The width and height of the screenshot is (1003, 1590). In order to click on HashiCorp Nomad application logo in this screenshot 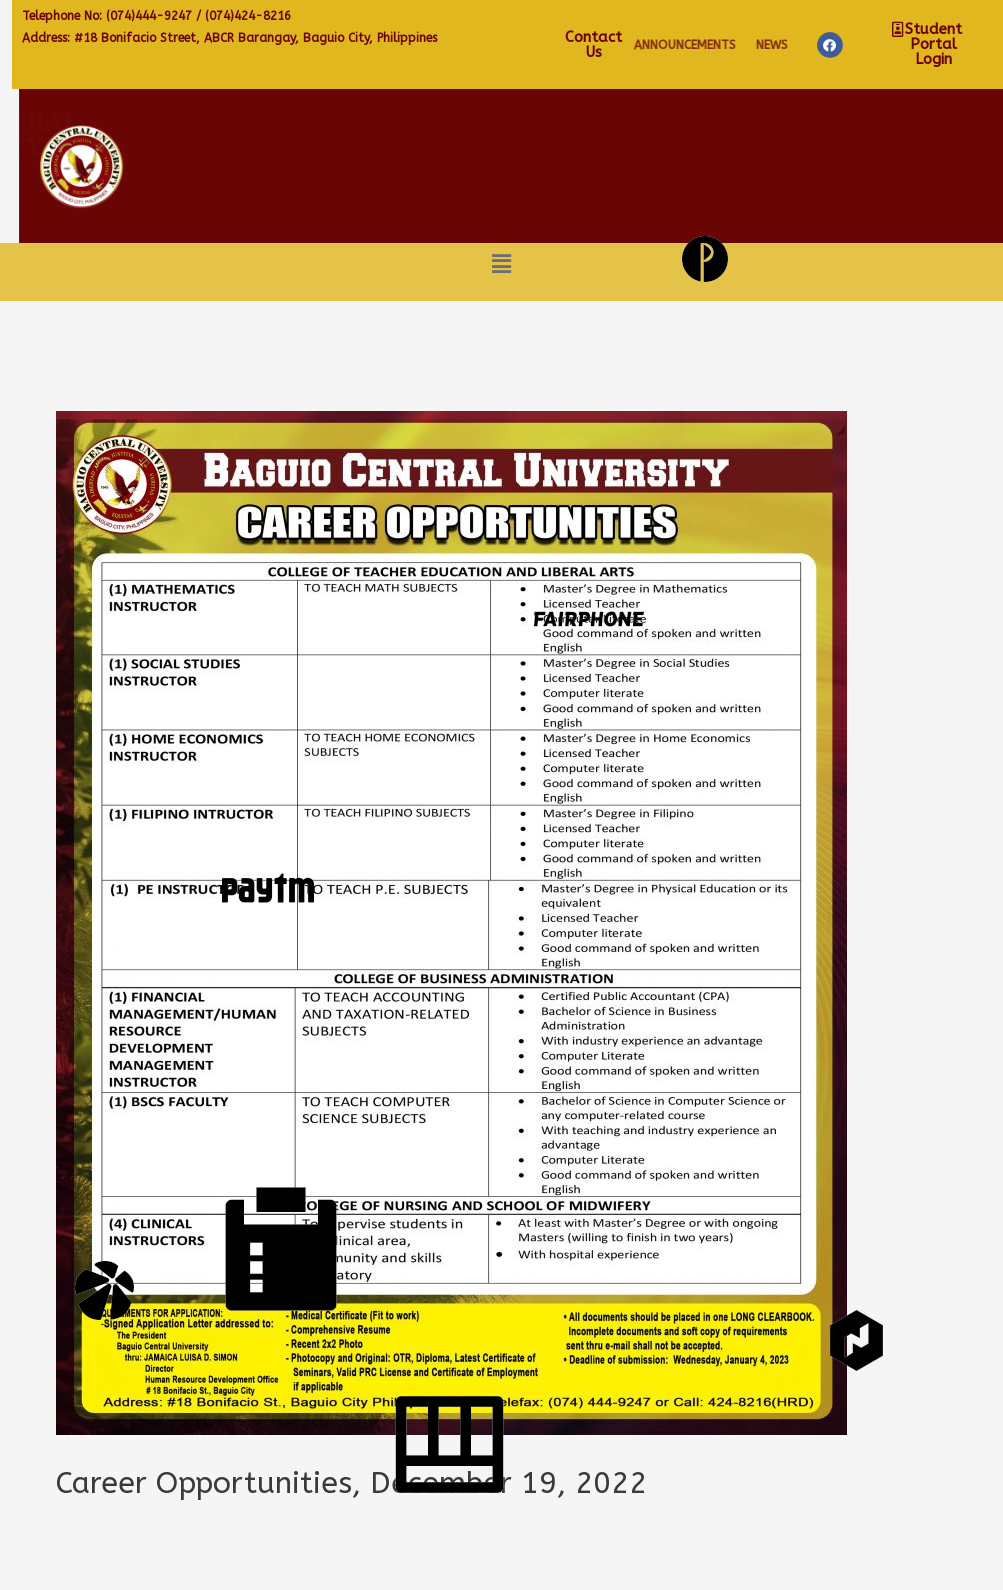, I will do `click(856, 1340)`.